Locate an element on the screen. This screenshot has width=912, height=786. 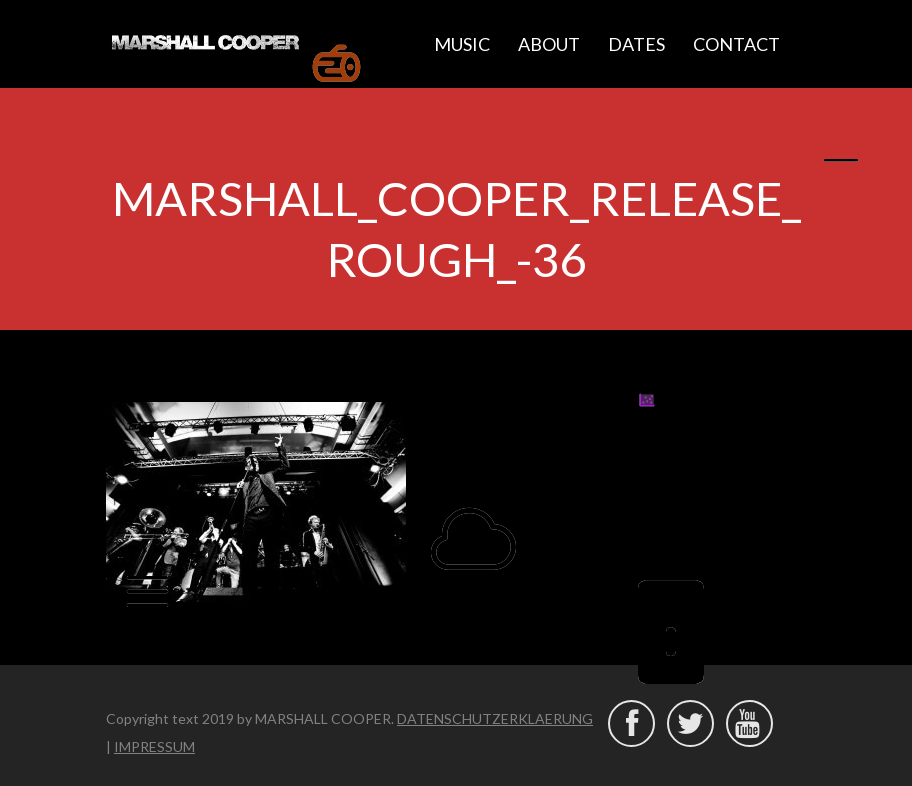
access cloud storage is located at coordinates (473, 541).